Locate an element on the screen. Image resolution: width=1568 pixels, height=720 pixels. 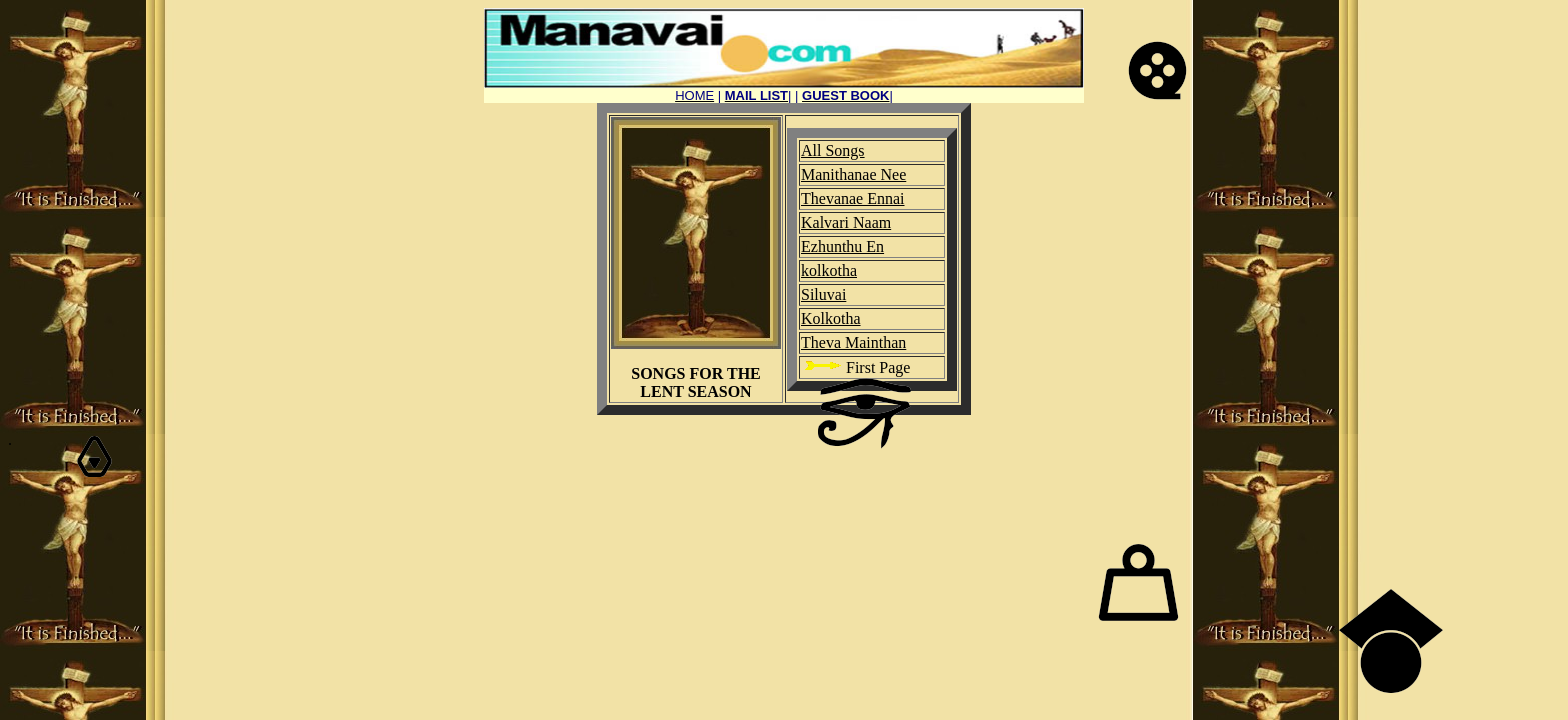
open inkdrop markdown note-taking app is located at coordinates (94, 456).